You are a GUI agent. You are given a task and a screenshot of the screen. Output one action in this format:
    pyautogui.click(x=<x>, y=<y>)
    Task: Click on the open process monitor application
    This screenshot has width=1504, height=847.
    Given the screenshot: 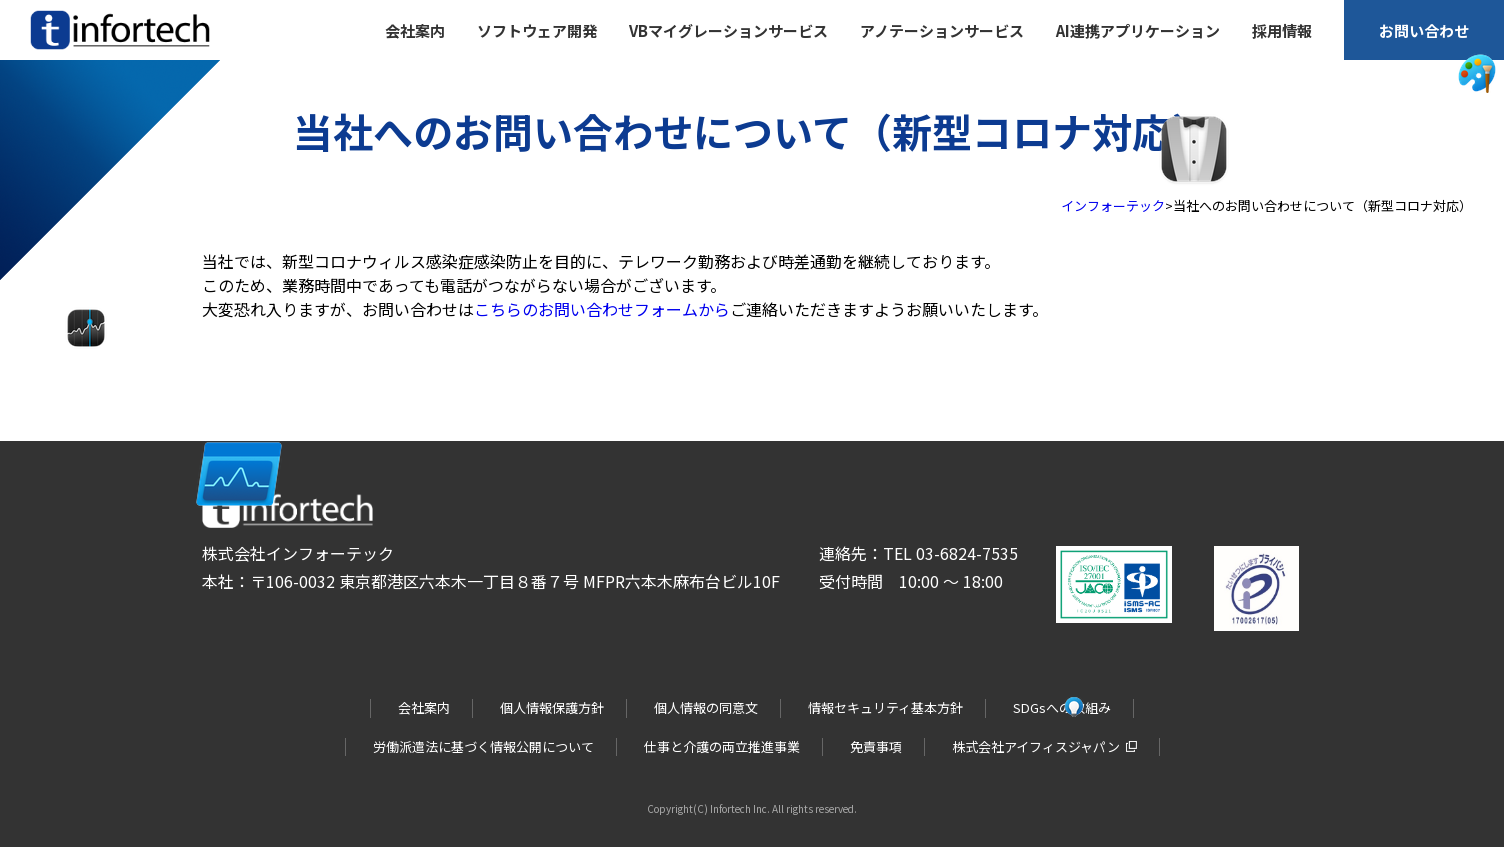 What is the action you would take?
    pyautogui.click(x=239, y=474)
    